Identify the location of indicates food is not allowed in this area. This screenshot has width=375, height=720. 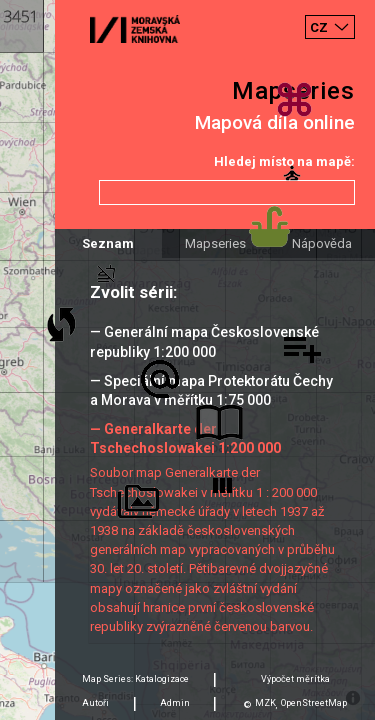
(106, 273).